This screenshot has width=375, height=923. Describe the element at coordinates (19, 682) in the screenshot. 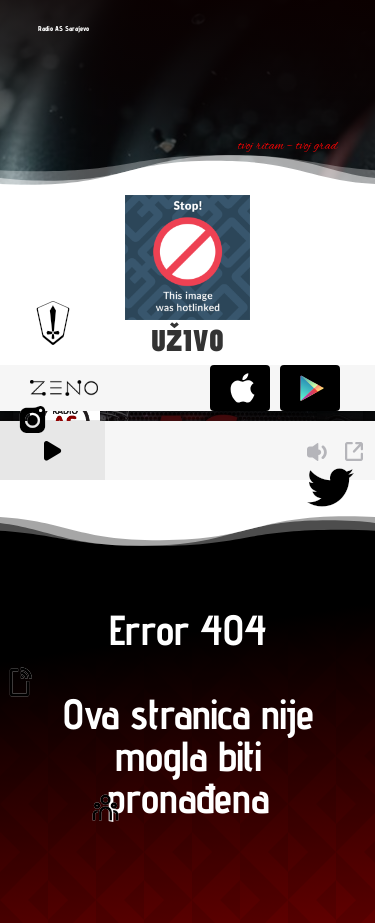

I see `enable mobile hotspot` at that location.